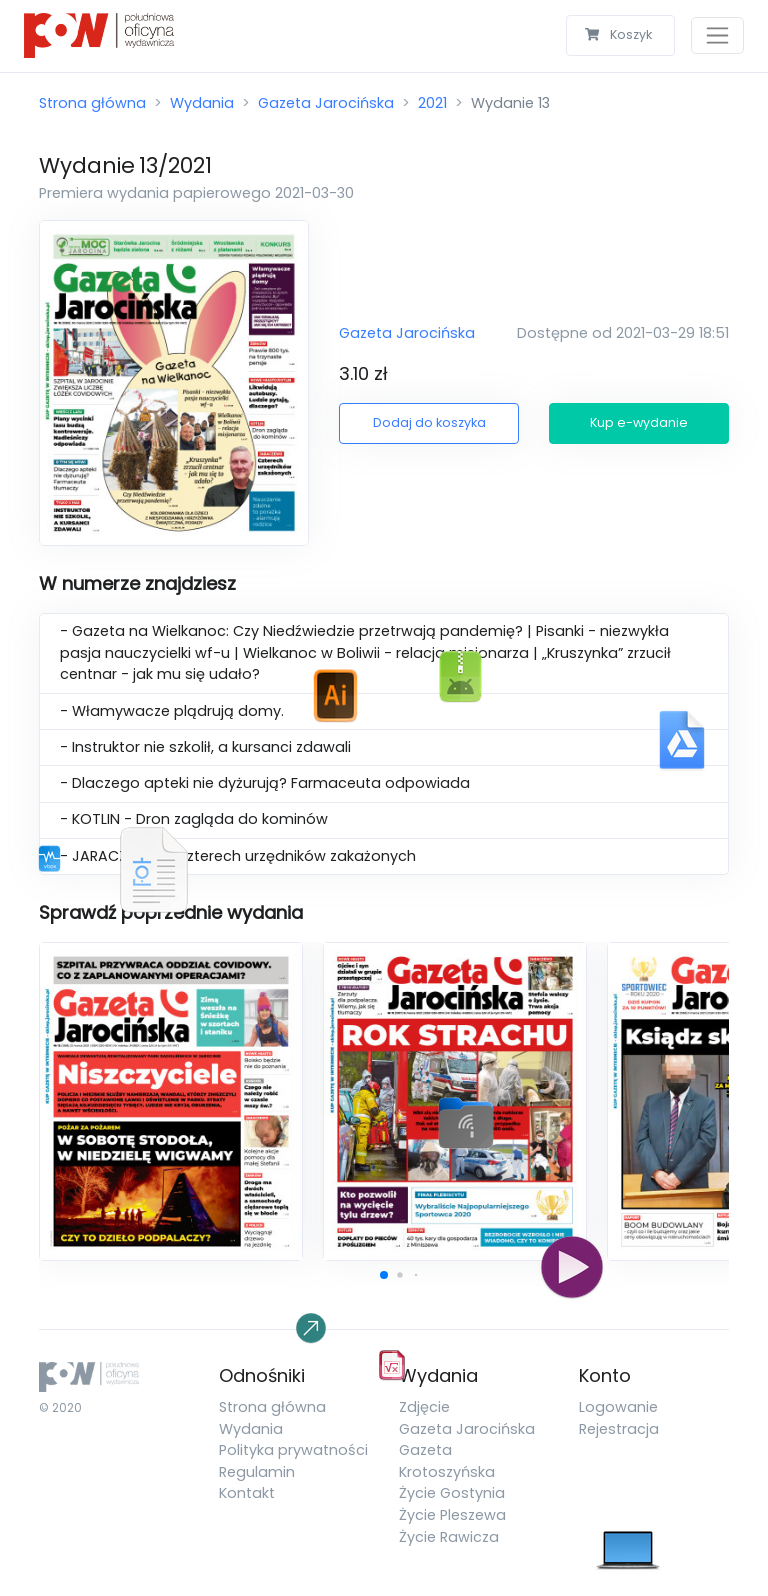 This screenshot has height=1596, width=768. I want to click on a google drive shortcut or linked file, so click(682, 741).